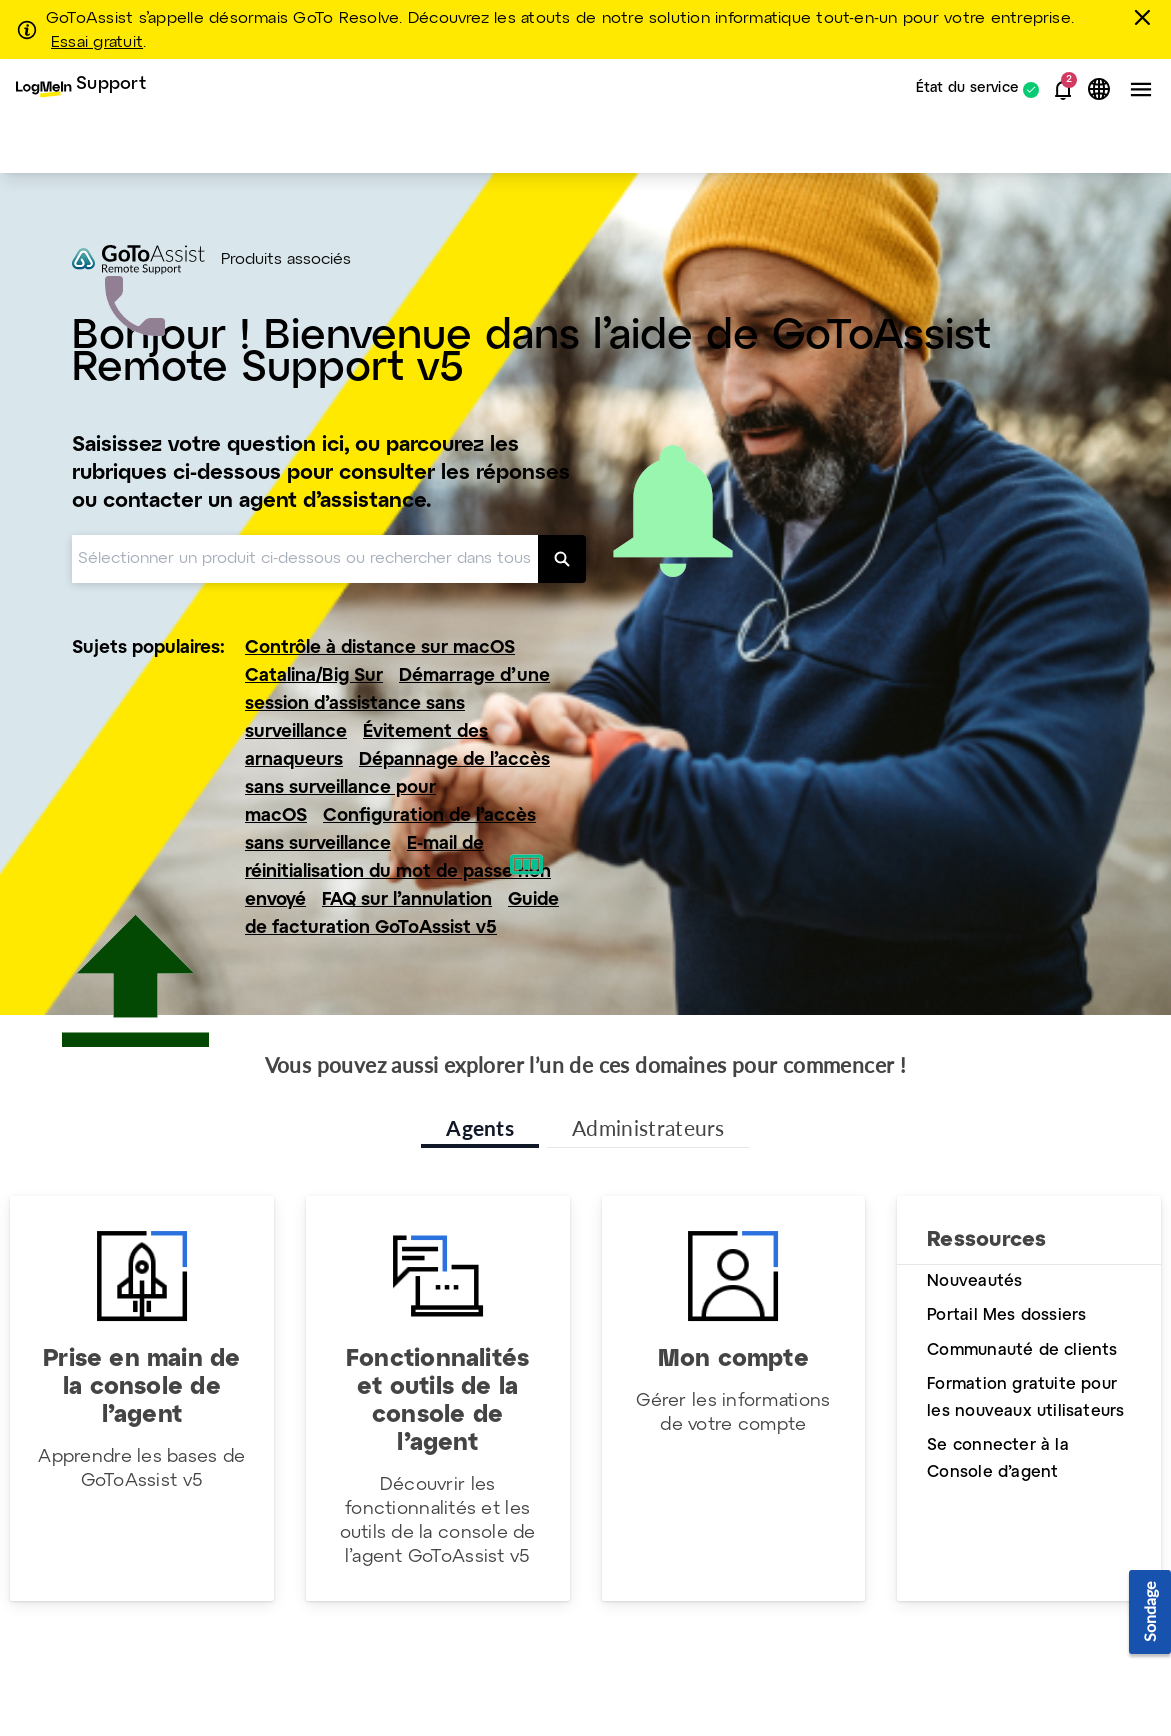 This screenshot has width=1171, height=1736. What do you see at coordinates (135, 973) in the screenshot?
I see `upload a file or document` at bounding box center [135, 973].